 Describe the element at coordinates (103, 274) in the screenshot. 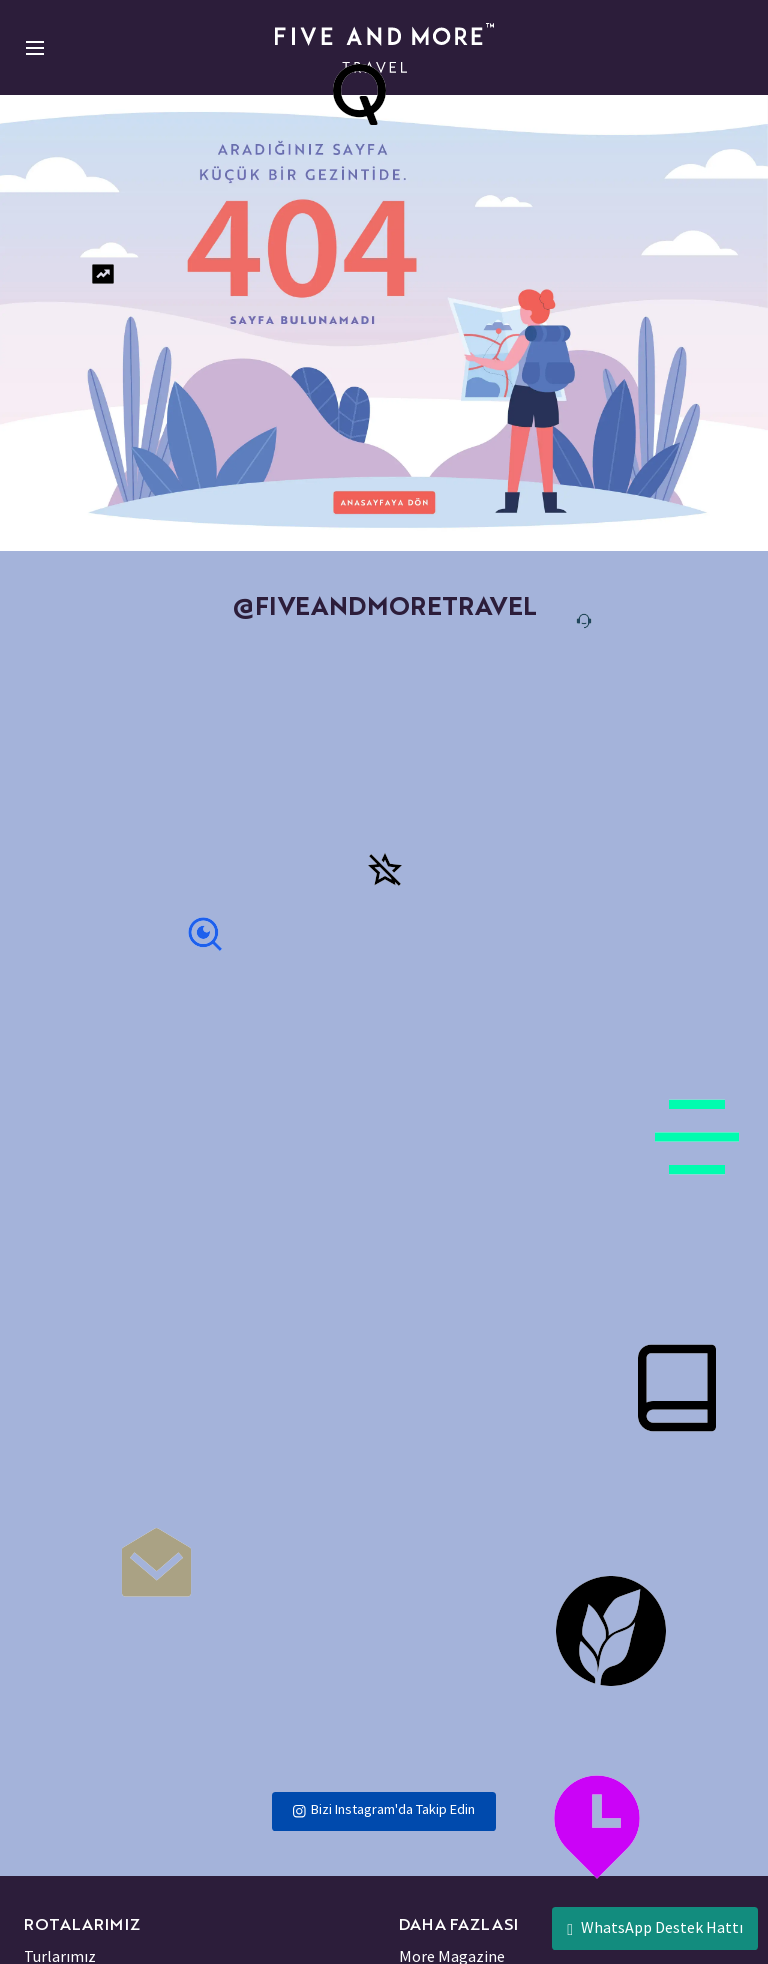

I see `view financial performance or fund growth` at that location.